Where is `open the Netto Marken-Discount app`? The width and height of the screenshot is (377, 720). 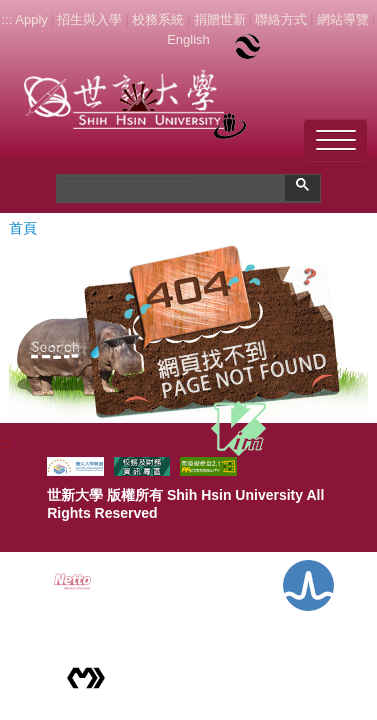 open the Netto Marken-Discount app is located at coordinates (72, 581).